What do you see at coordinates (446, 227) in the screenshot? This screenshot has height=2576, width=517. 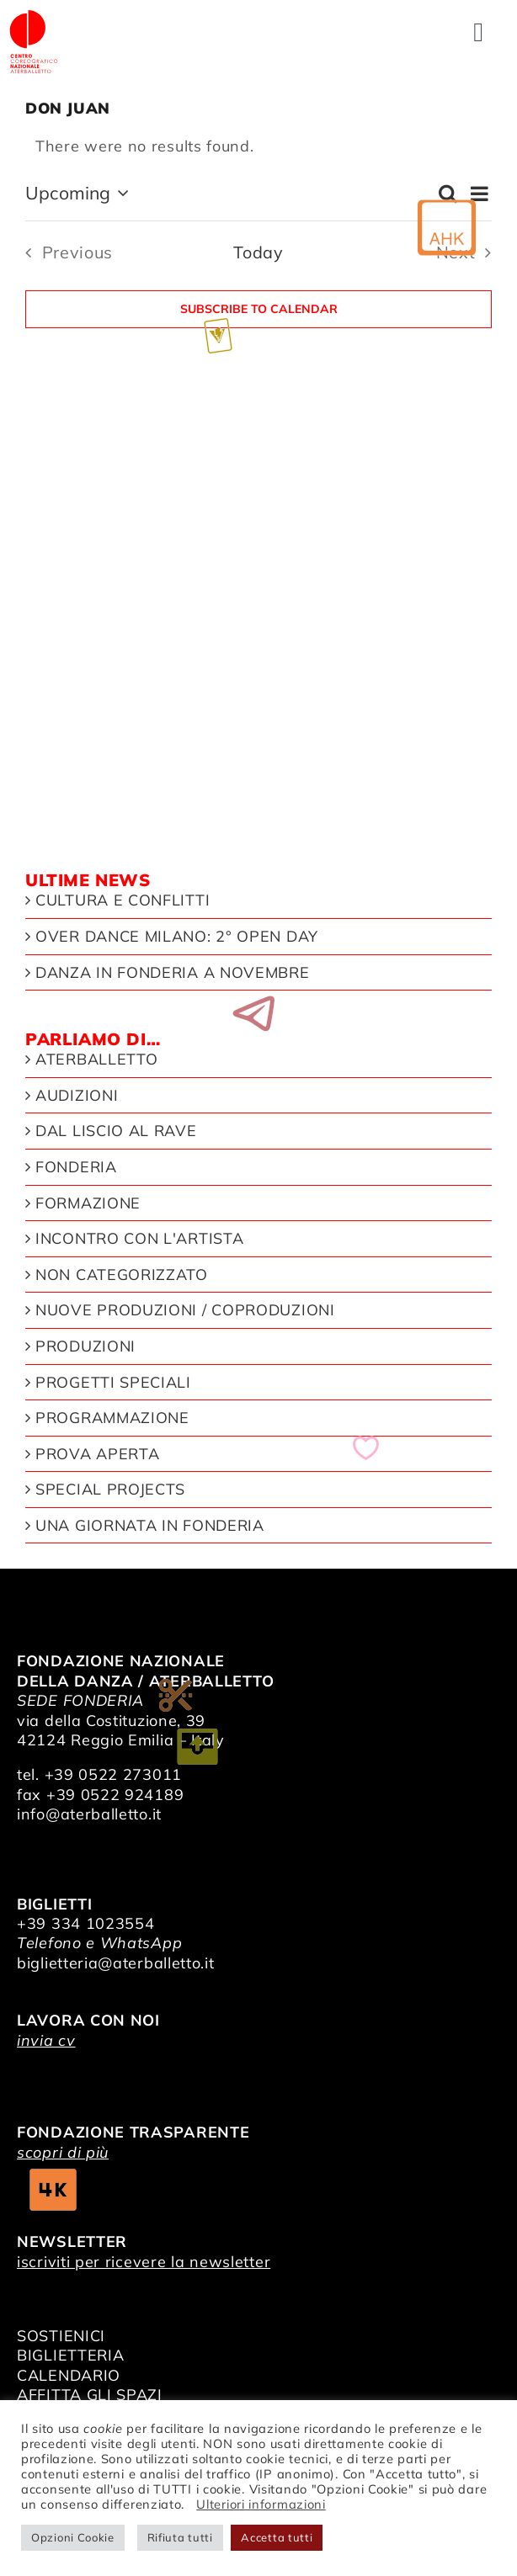 I see `AutoHotkey application logo` at bounding box center [446, 227].